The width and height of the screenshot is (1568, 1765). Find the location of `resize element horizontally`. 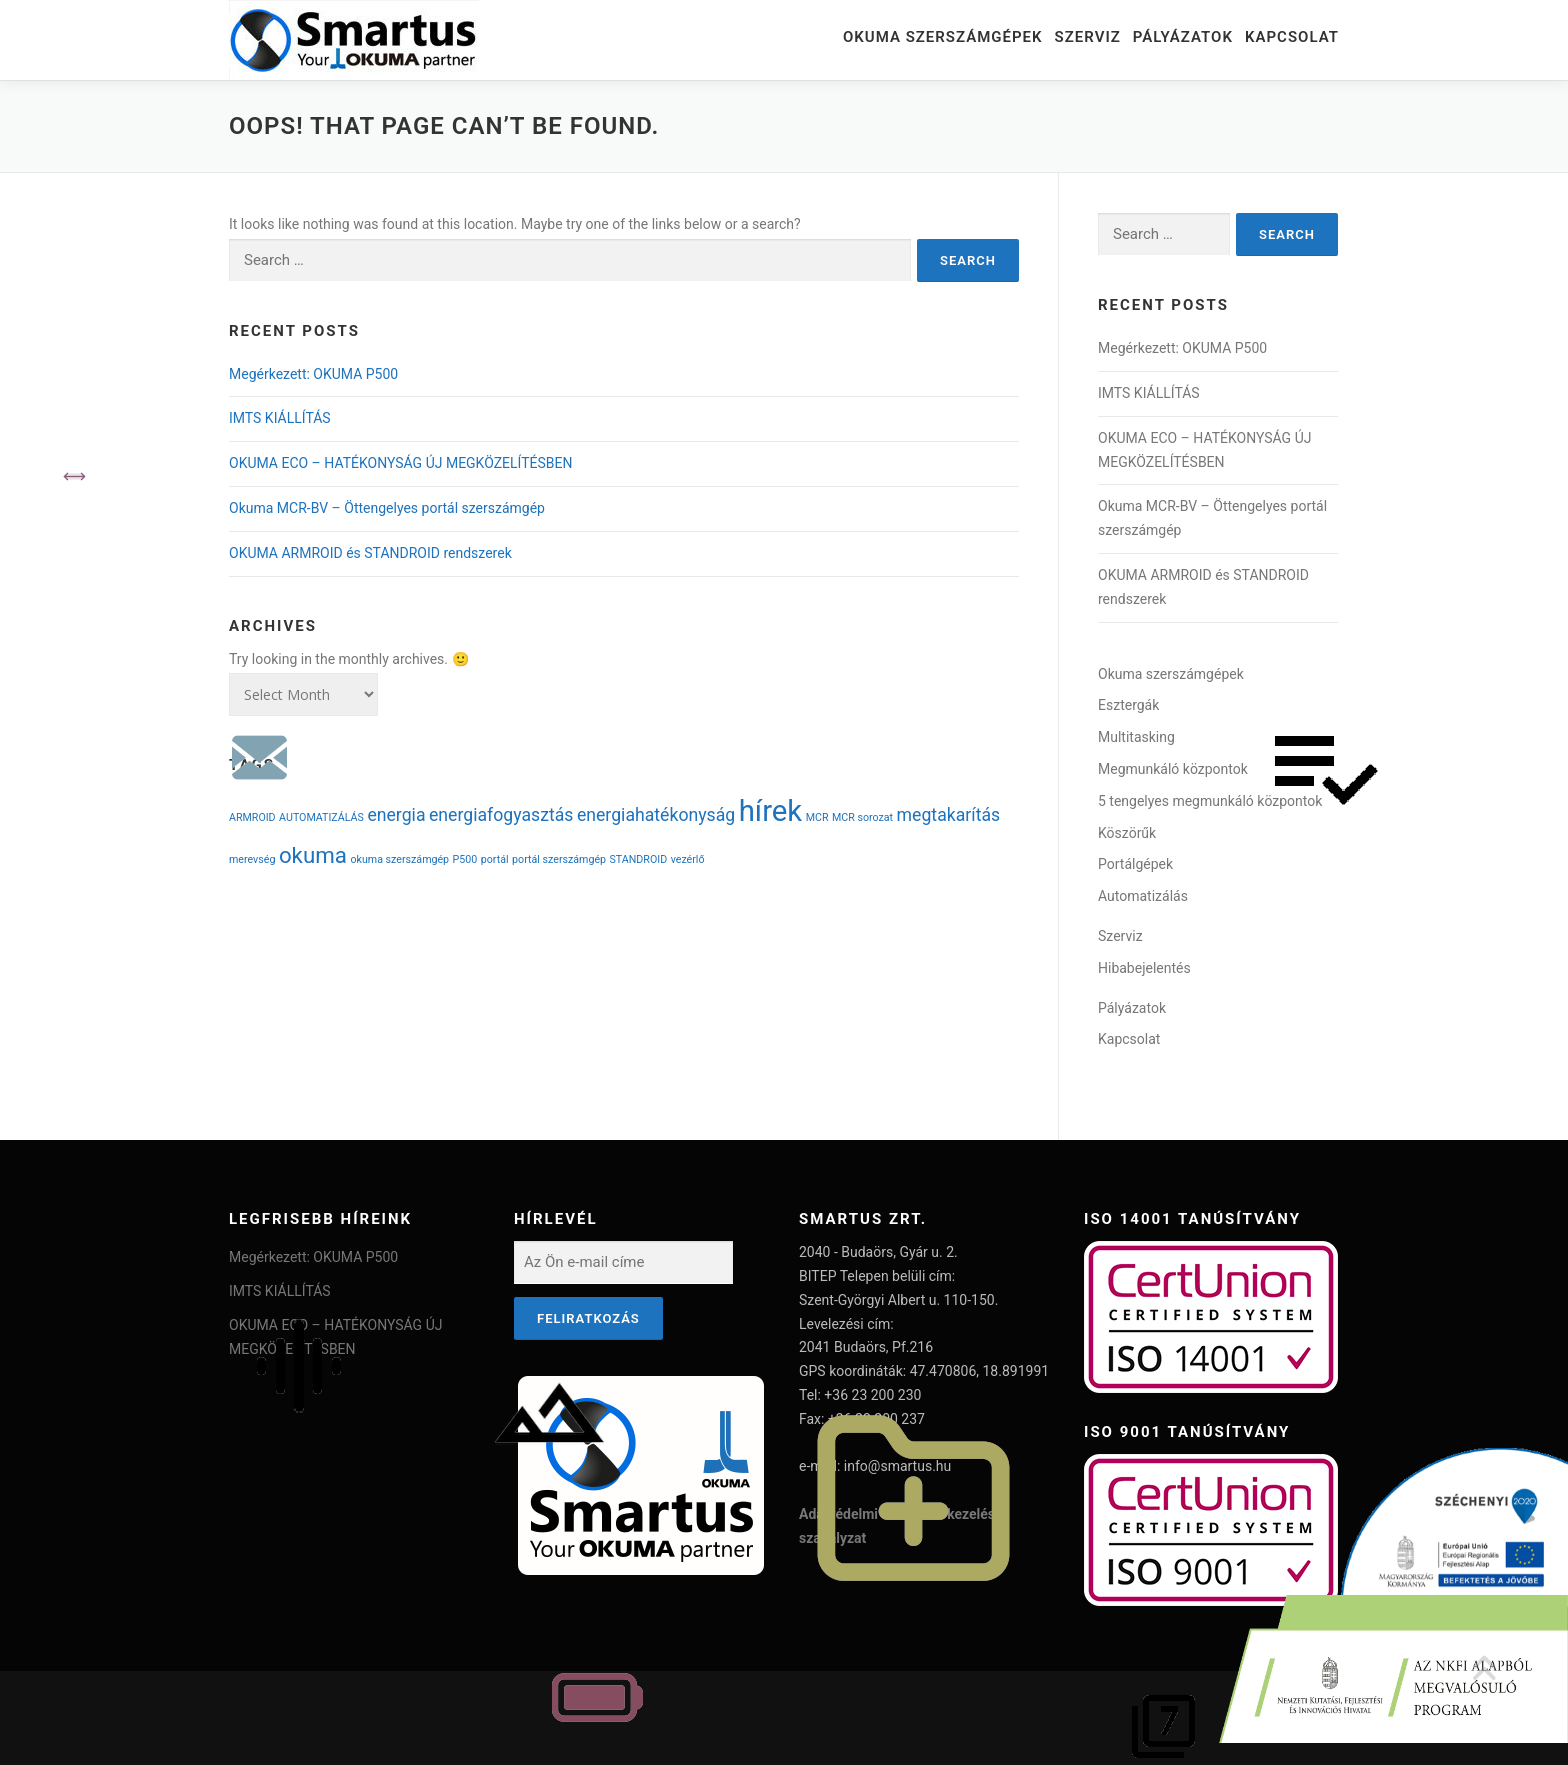

resize element horizontally is located at coordinates (74, 476).